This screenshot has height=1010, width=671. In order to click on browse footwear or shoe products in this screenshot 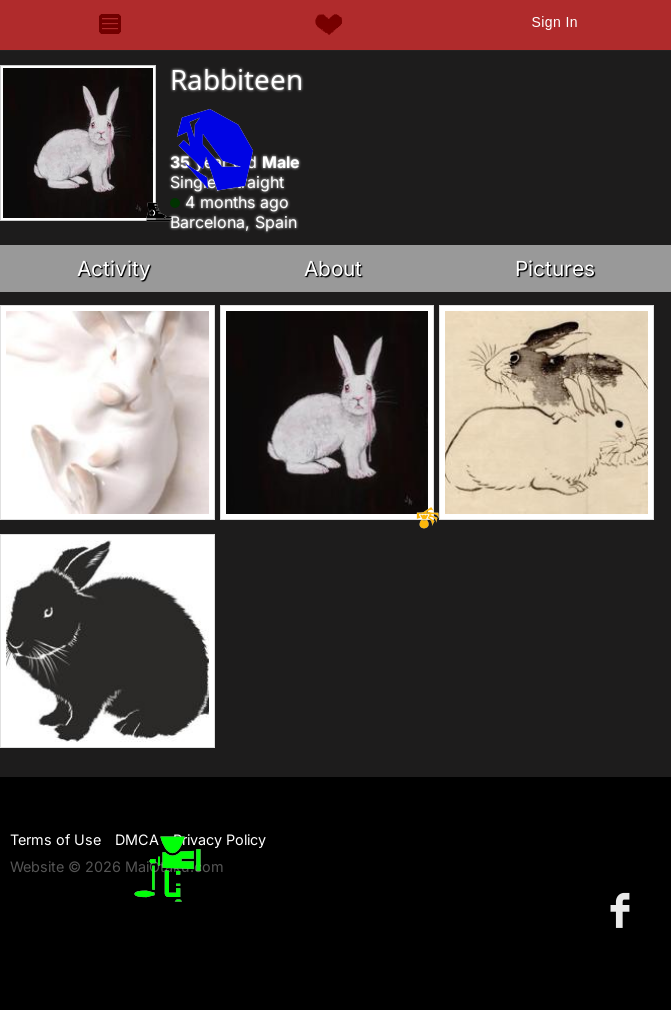, I will do `click(159, 212)`.